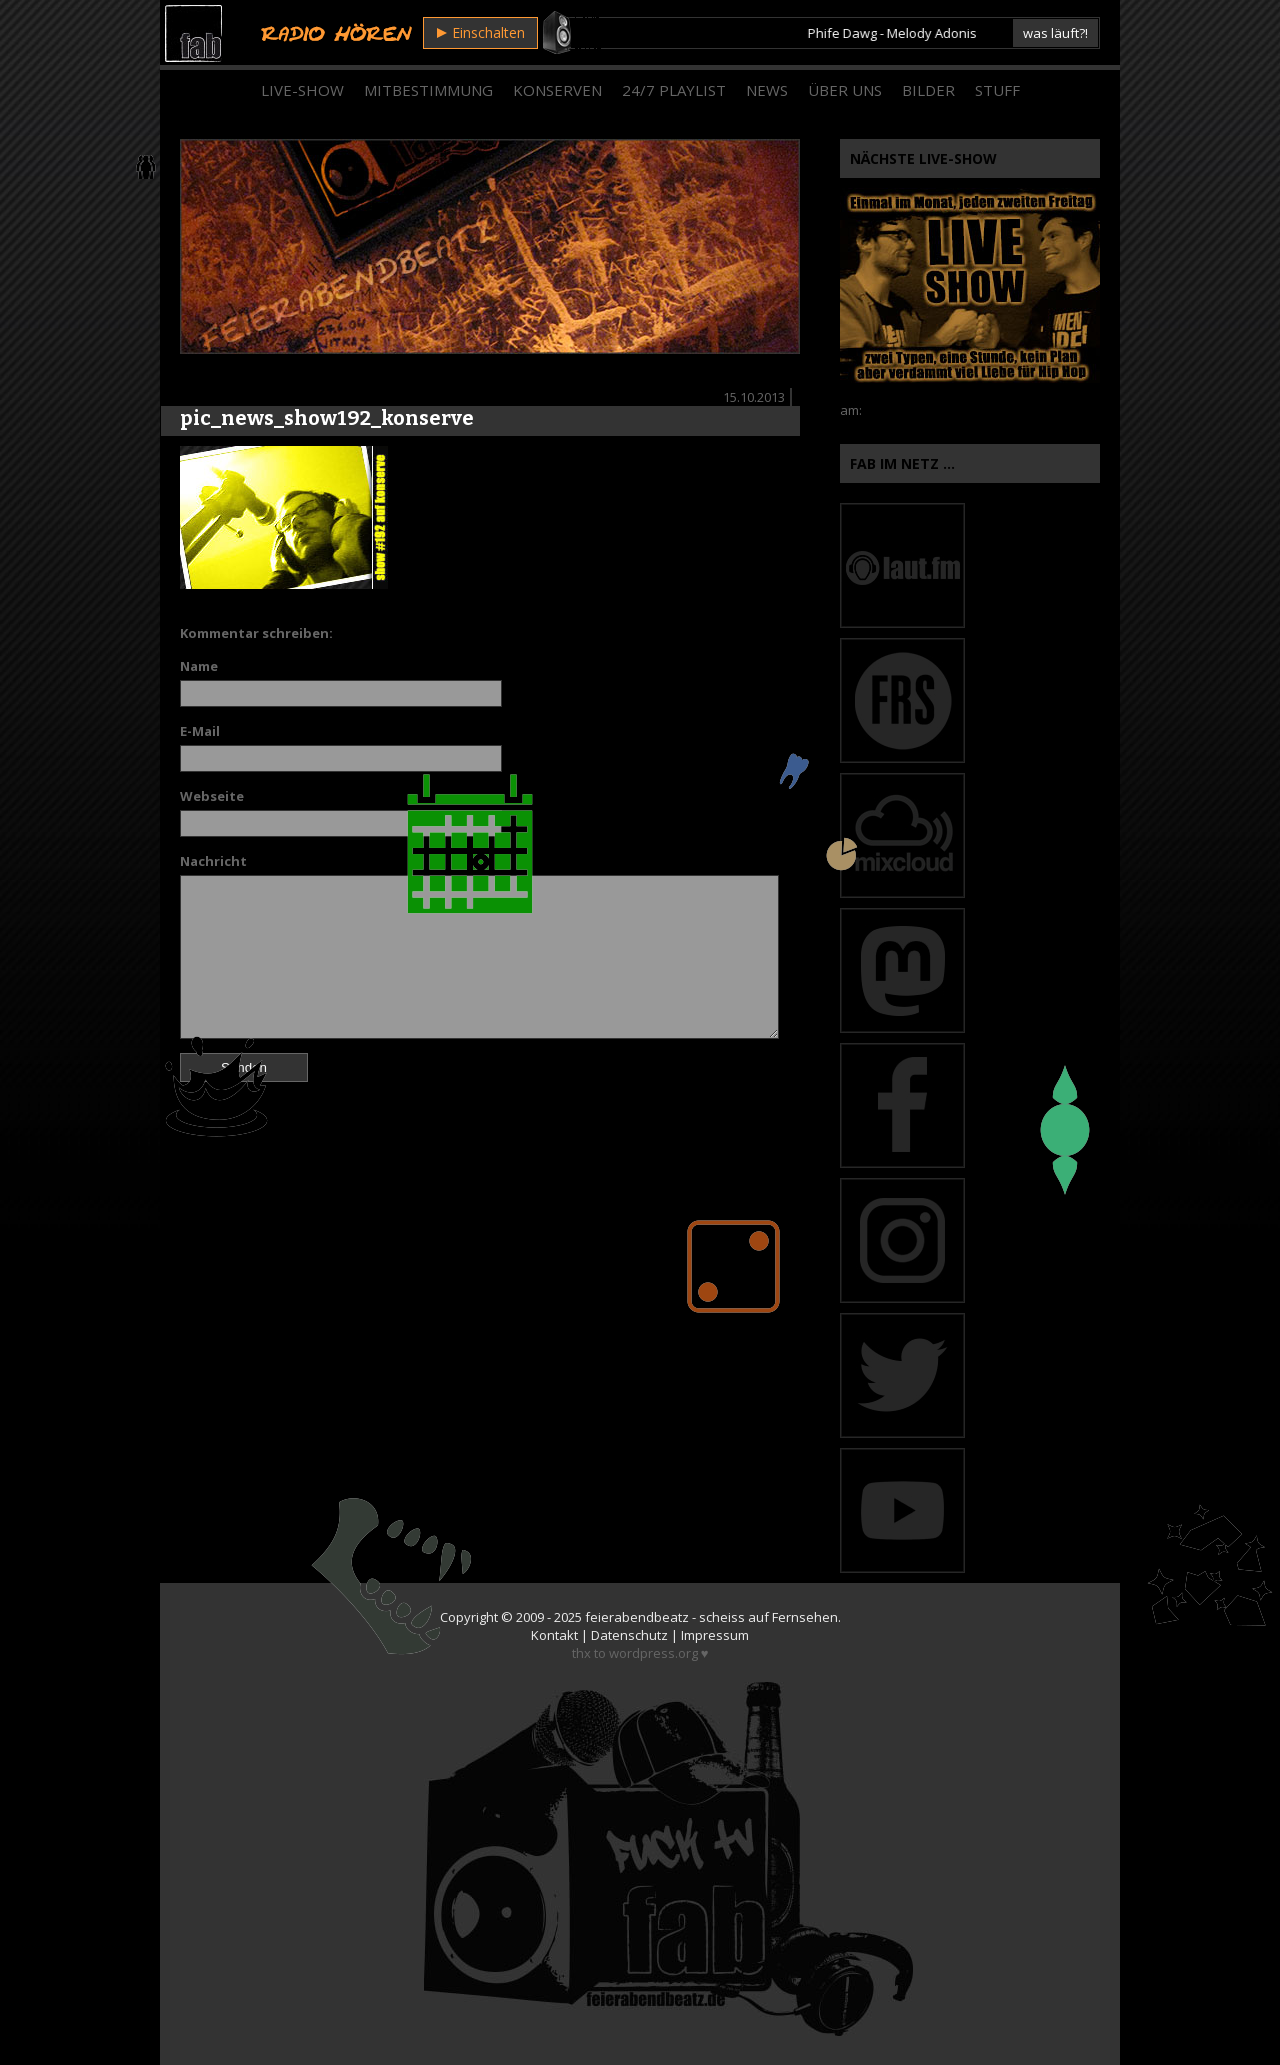 The width and height of the screenshot is (1280, 2065). I want to click on in-game currency or gold rewards, so click(1210, 1565).